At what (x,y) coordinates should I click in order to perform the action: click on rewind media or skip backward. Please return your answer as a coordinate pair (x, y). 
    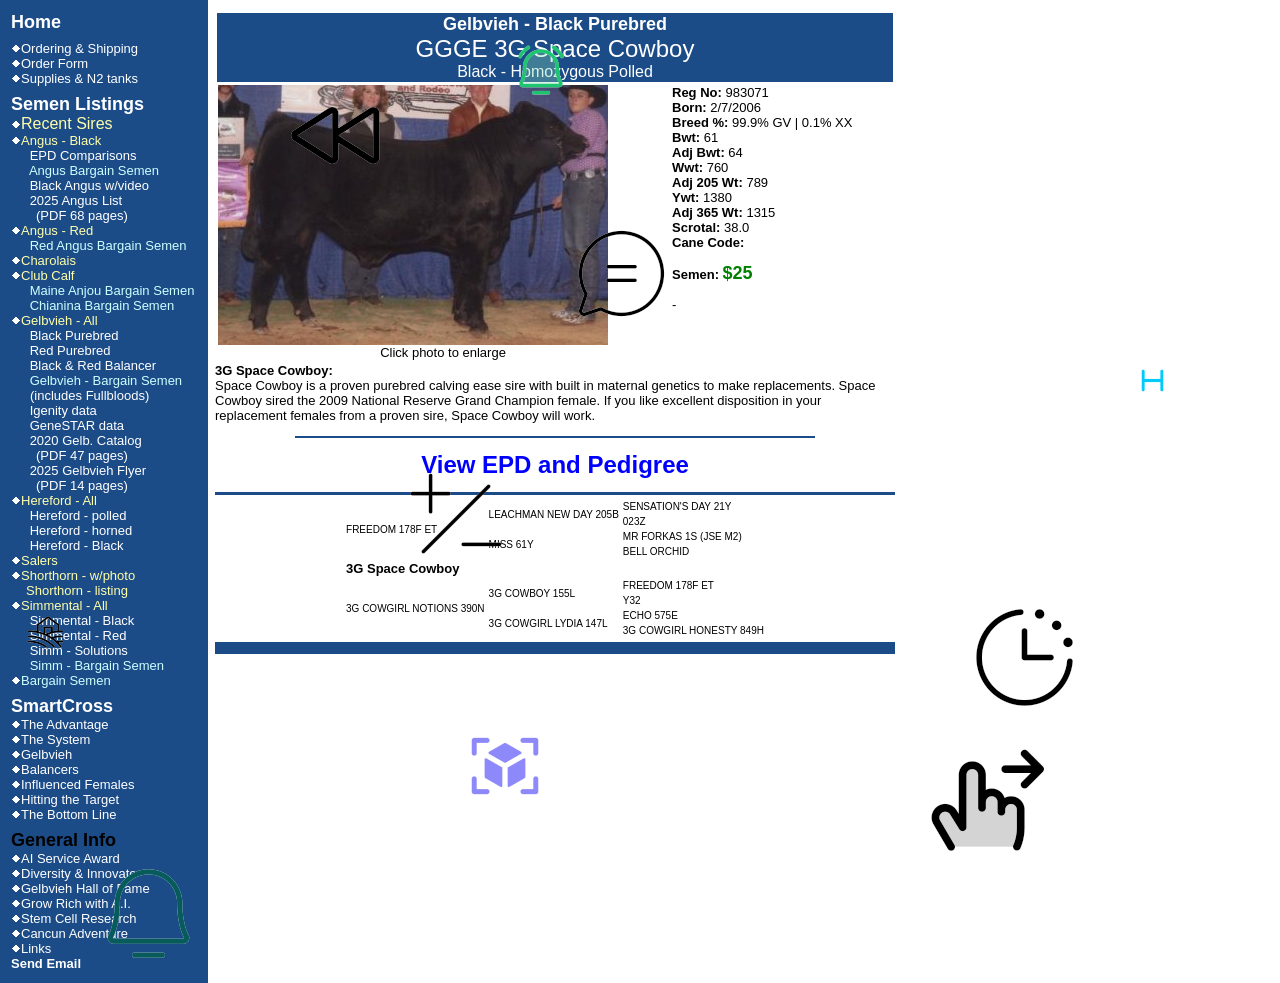
    Looking at the image, I should click on (338, 135).